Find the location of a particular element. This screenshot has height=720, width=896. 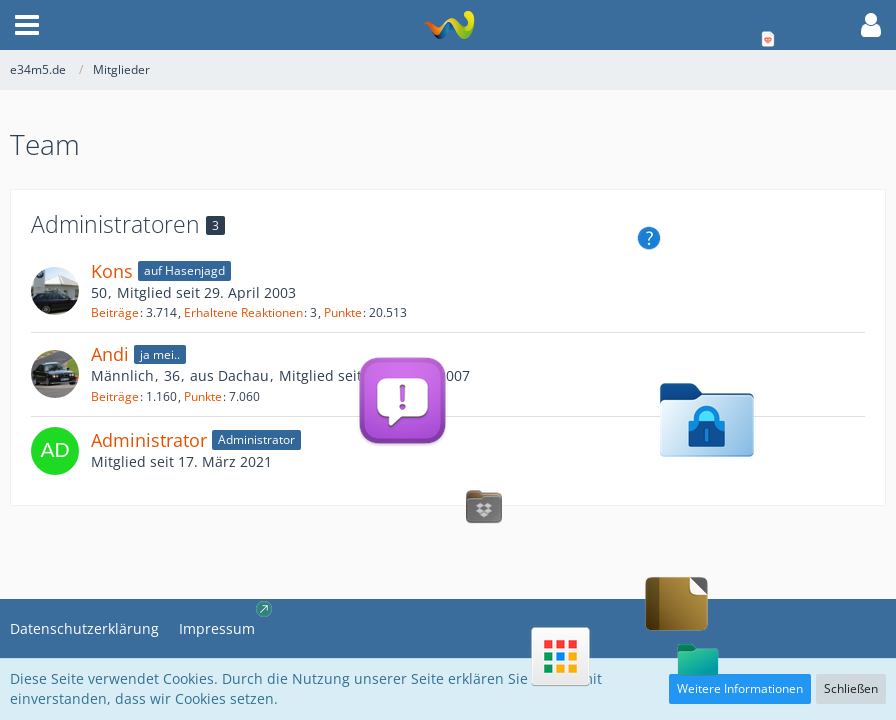

access microsoft intune company portal managed files is located at coordinates (706, 422).